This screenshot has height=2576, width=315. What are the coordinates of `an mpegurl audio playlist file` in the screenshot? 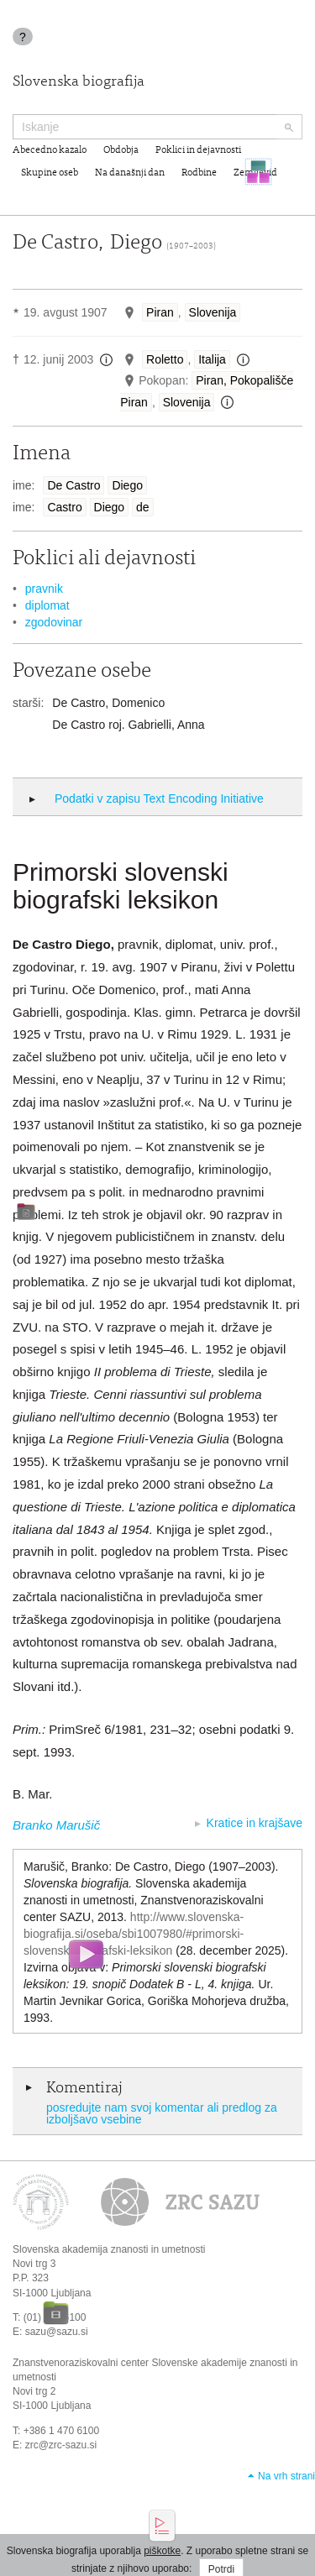 It's located at (162, 2526).